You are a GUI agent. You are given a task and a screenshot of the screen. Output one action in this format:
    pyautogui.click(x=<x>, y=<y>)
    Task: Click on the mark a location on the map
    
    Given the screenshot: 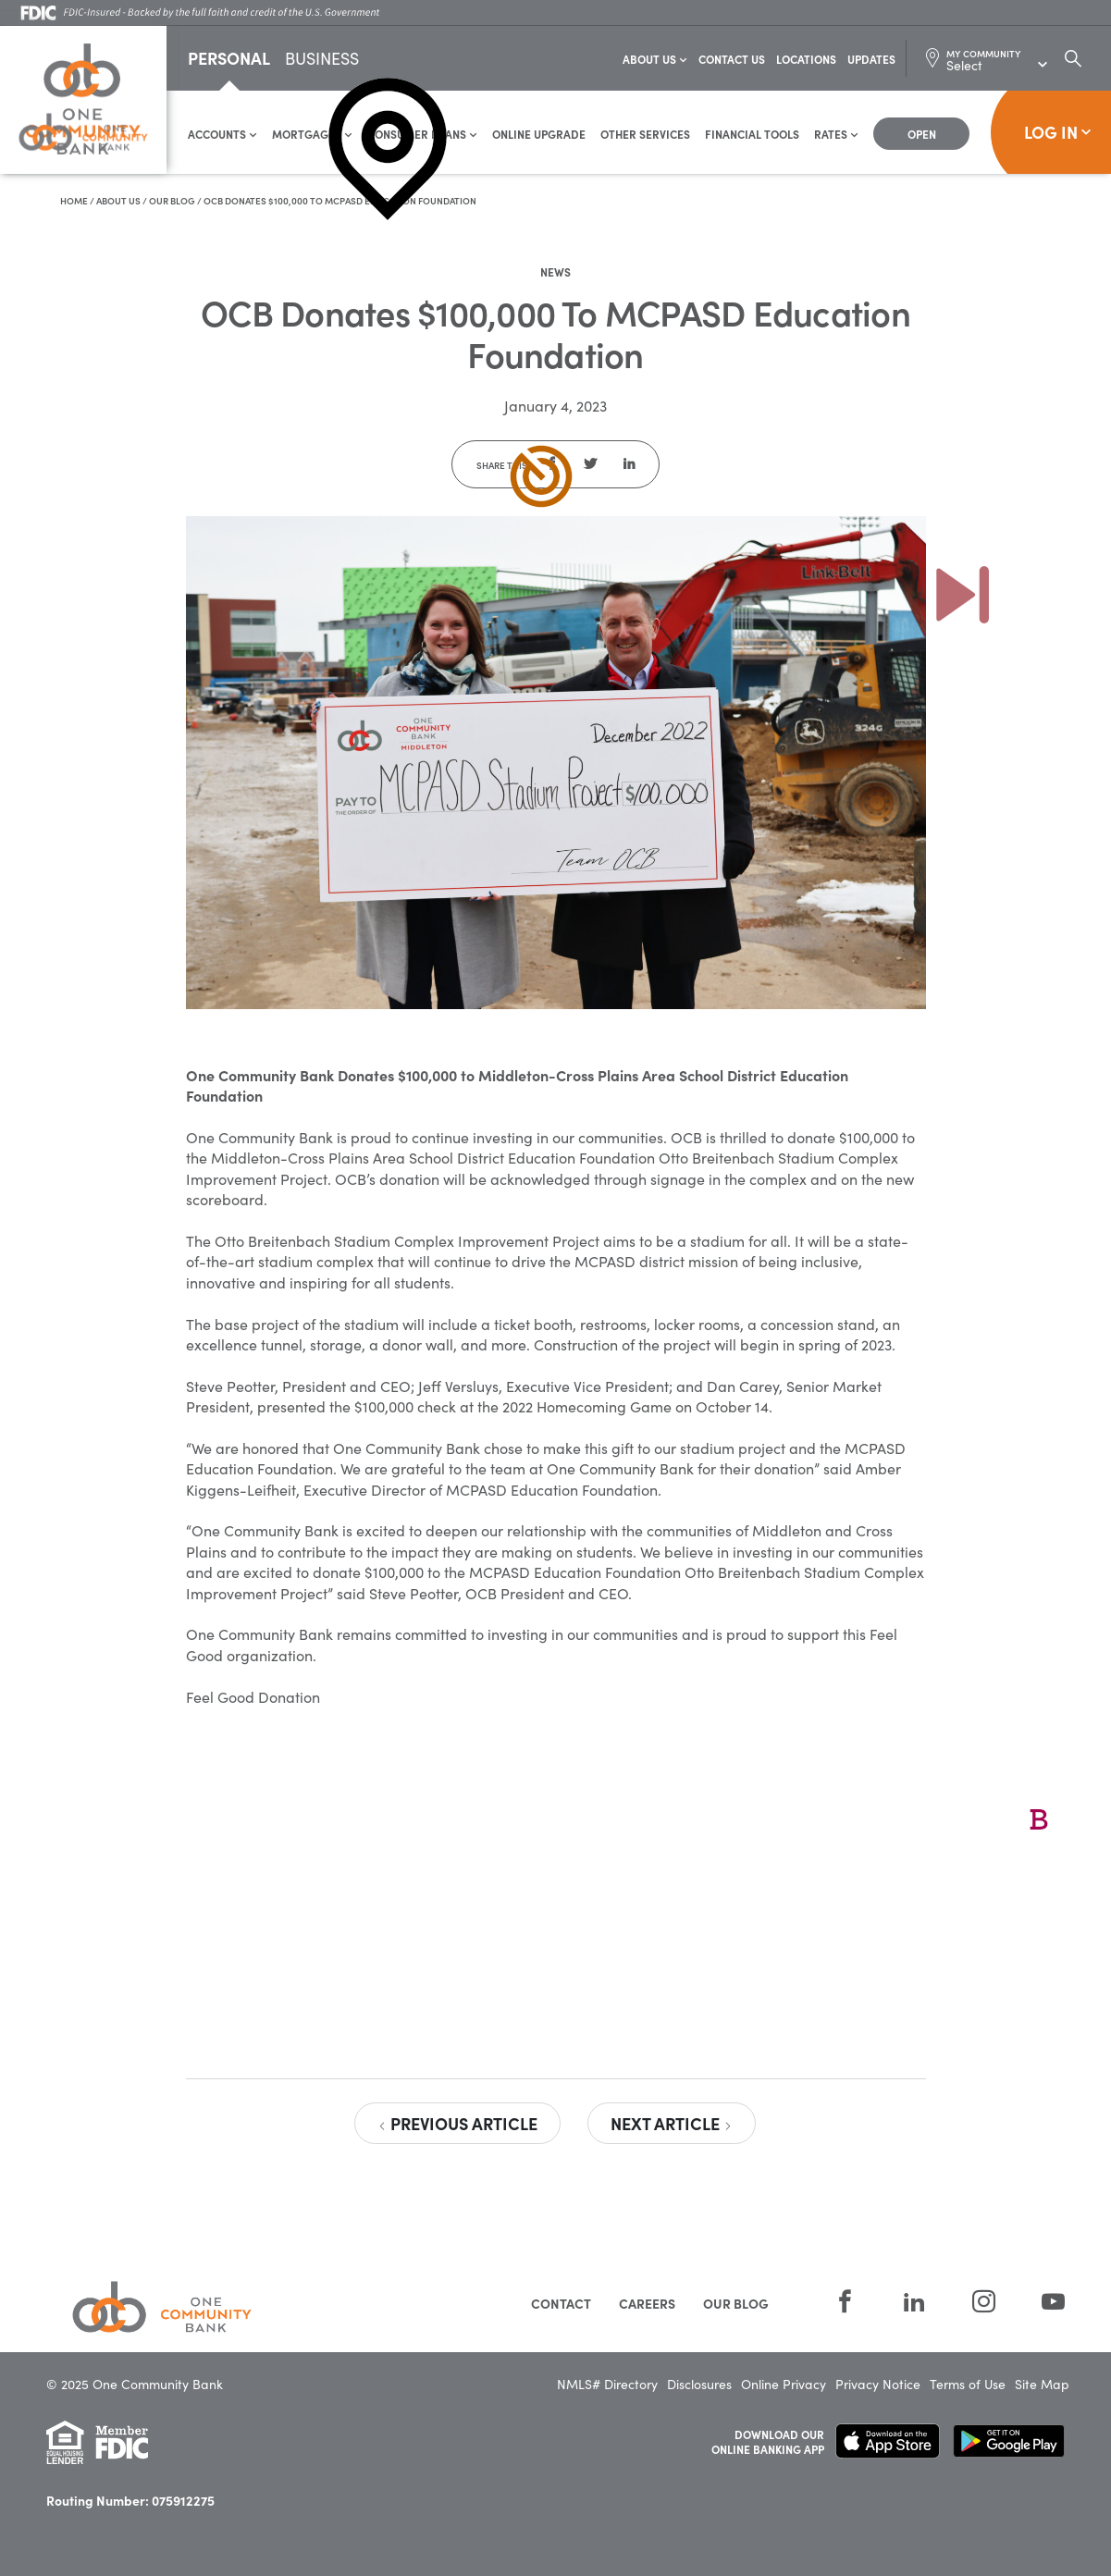 What is the action you would take?
    pyautogui.click(x=388, y=143)
    